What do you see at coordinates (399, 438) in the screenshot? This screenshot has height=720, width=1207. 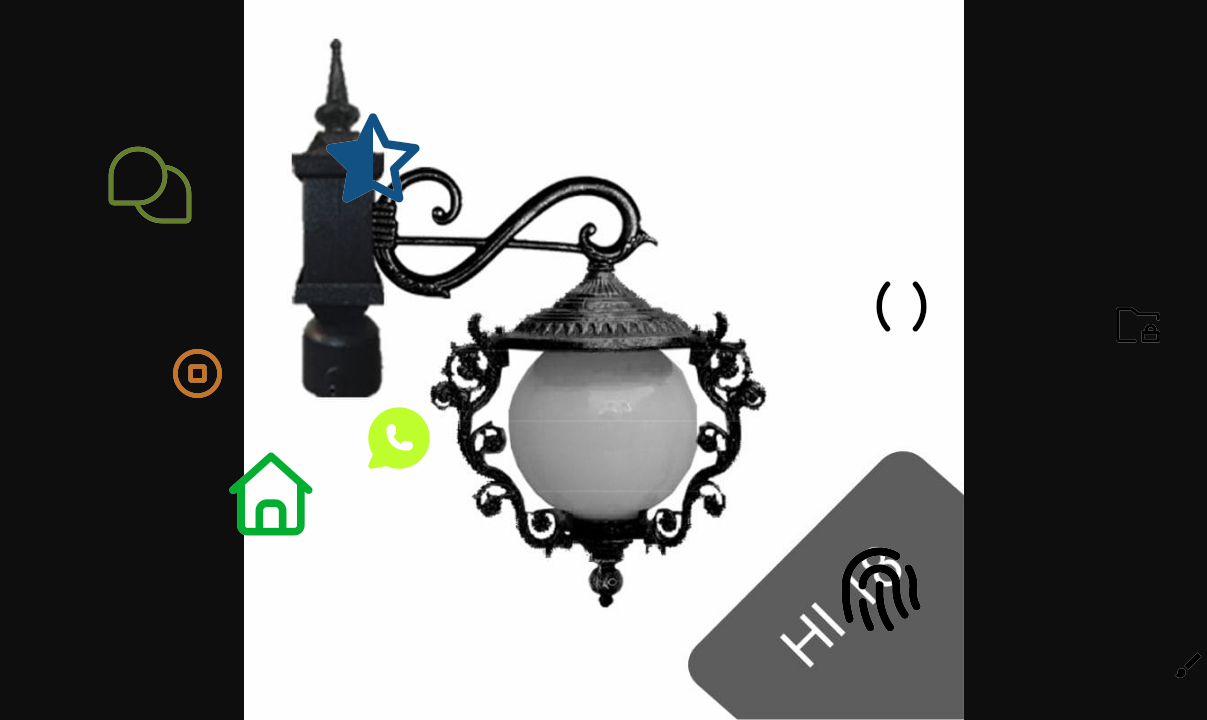 I see `open WhatsApp messaging` at bounding box center [399, 438].